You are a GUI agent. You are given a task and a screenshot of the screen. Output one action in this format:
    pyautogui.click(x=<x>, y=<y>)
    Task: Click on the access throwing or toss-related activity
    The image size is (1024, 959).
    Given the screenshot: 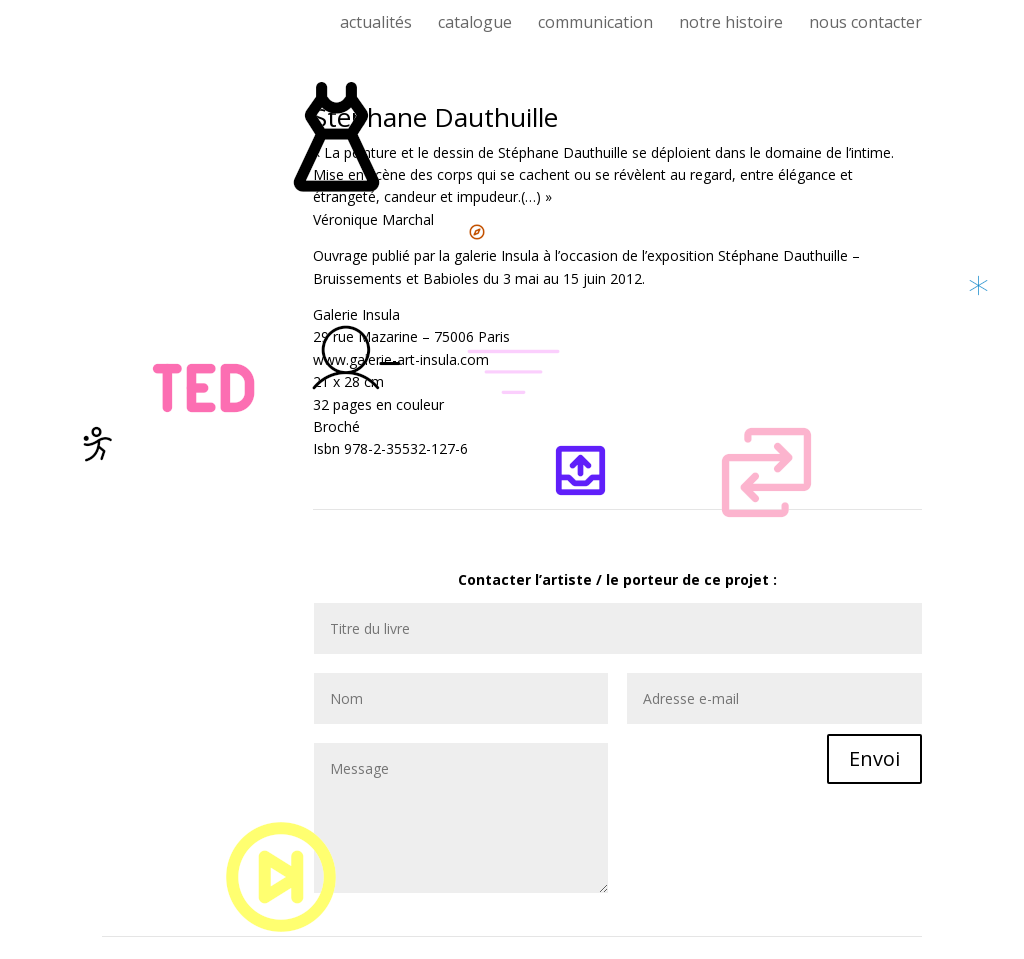 What is the action you would take?
    pyautogui.click(x=96, y=443)
    